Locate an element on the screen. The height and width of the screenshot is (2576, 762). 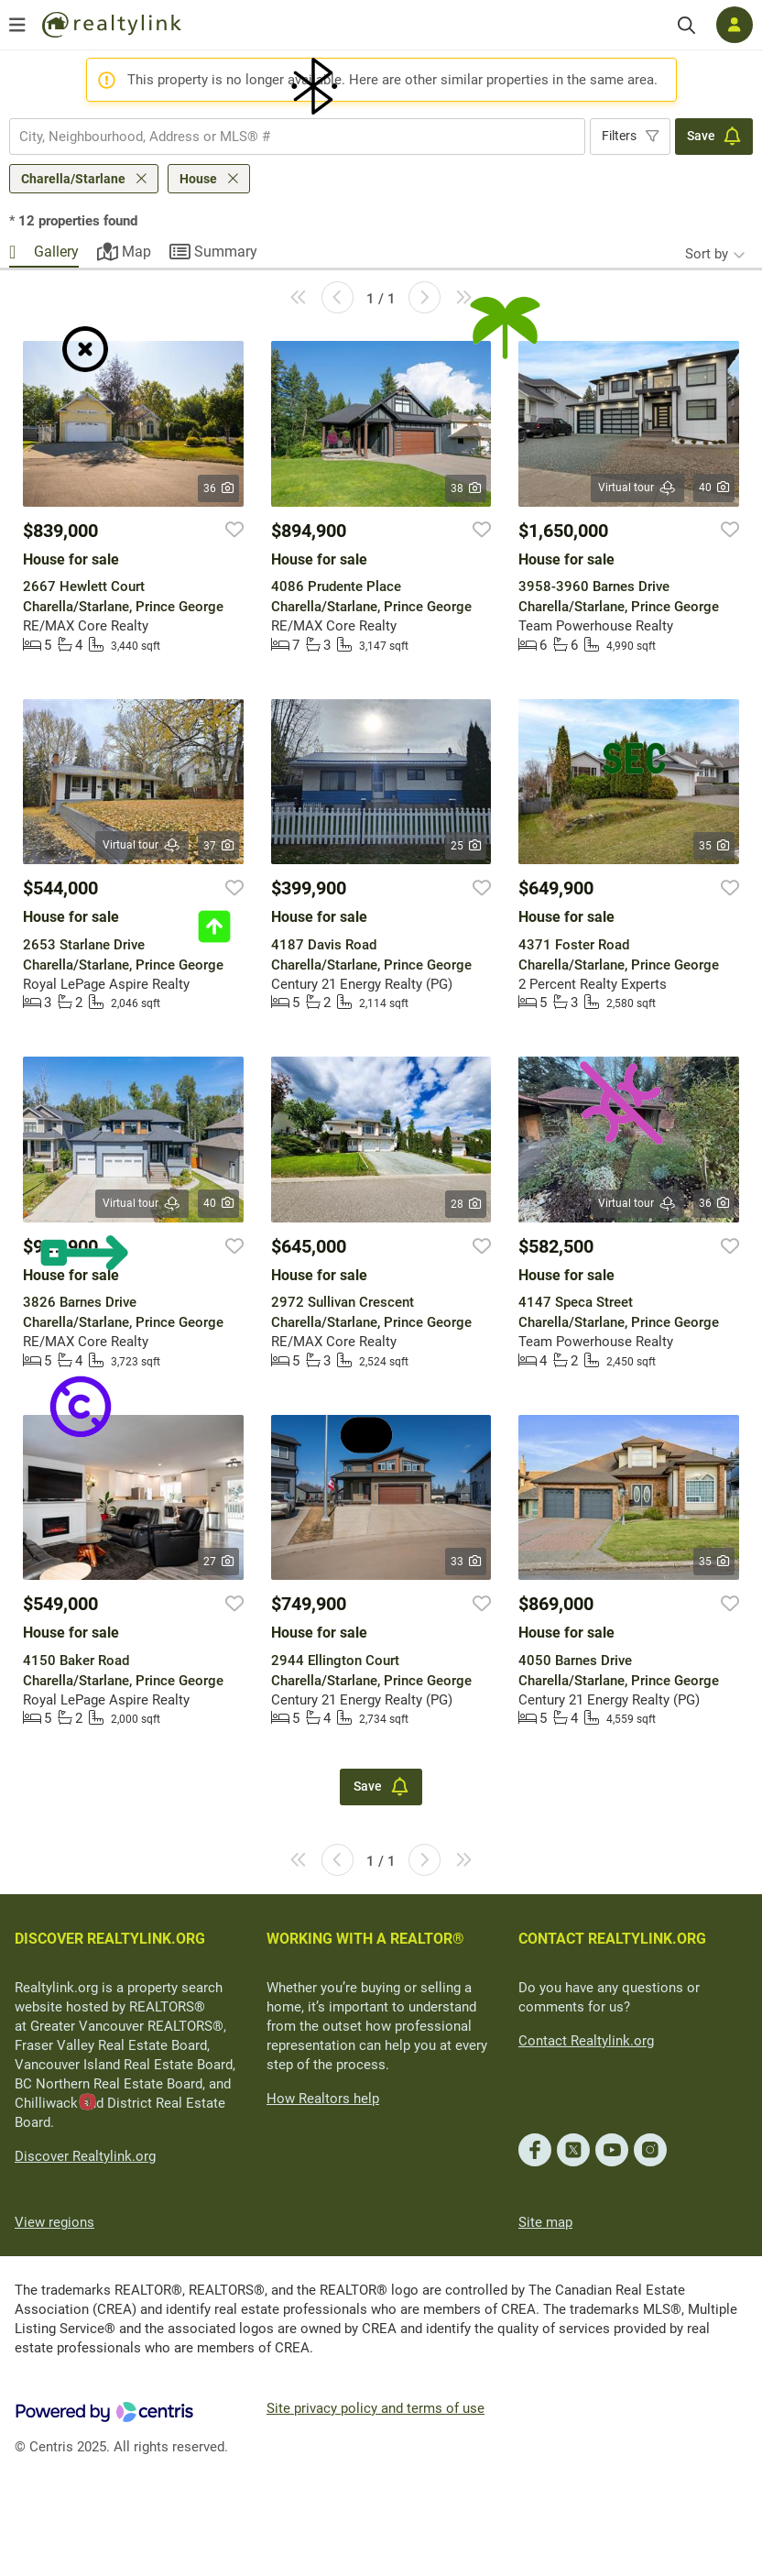
move item to the right is located at coordinates (84, 1253).